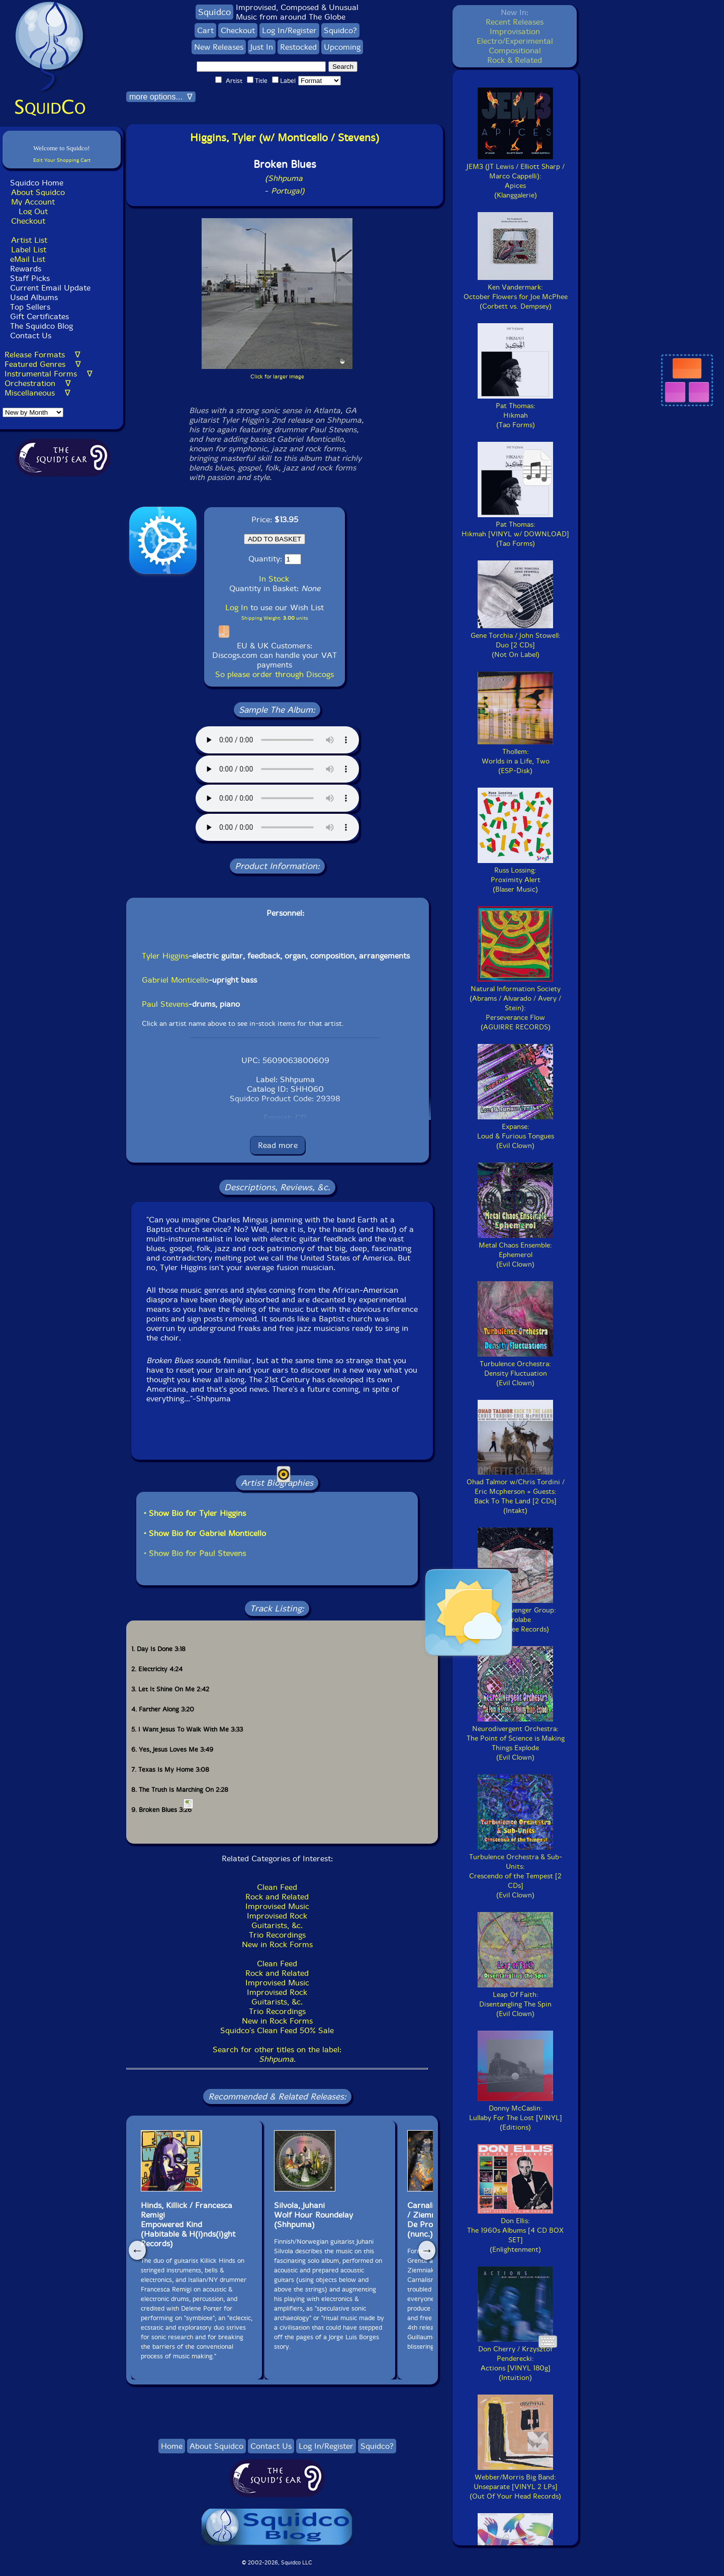 The height and width of the screenshot is (2576, 724). Describe the element at coordinates (284, 1474) in the screenshot. I see `open rhythmbox music player` at that location.